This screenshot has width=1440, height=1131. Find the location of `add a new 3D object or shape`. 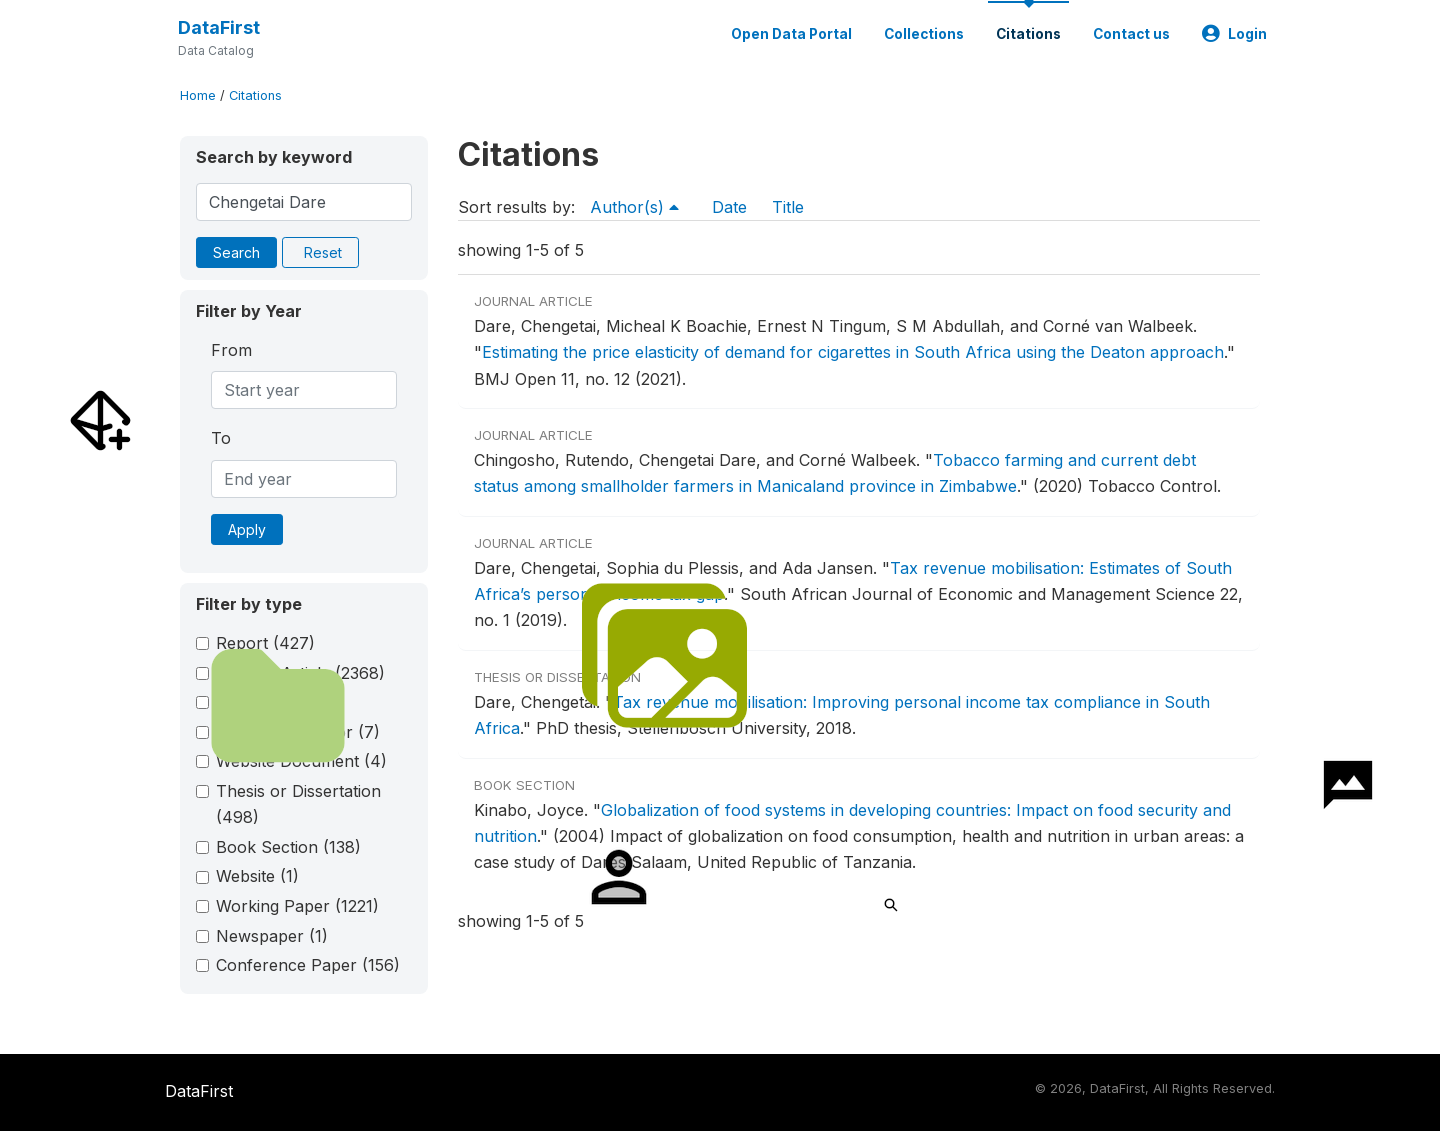

add a new 3D object or shape is located at coordinates (100, 420).